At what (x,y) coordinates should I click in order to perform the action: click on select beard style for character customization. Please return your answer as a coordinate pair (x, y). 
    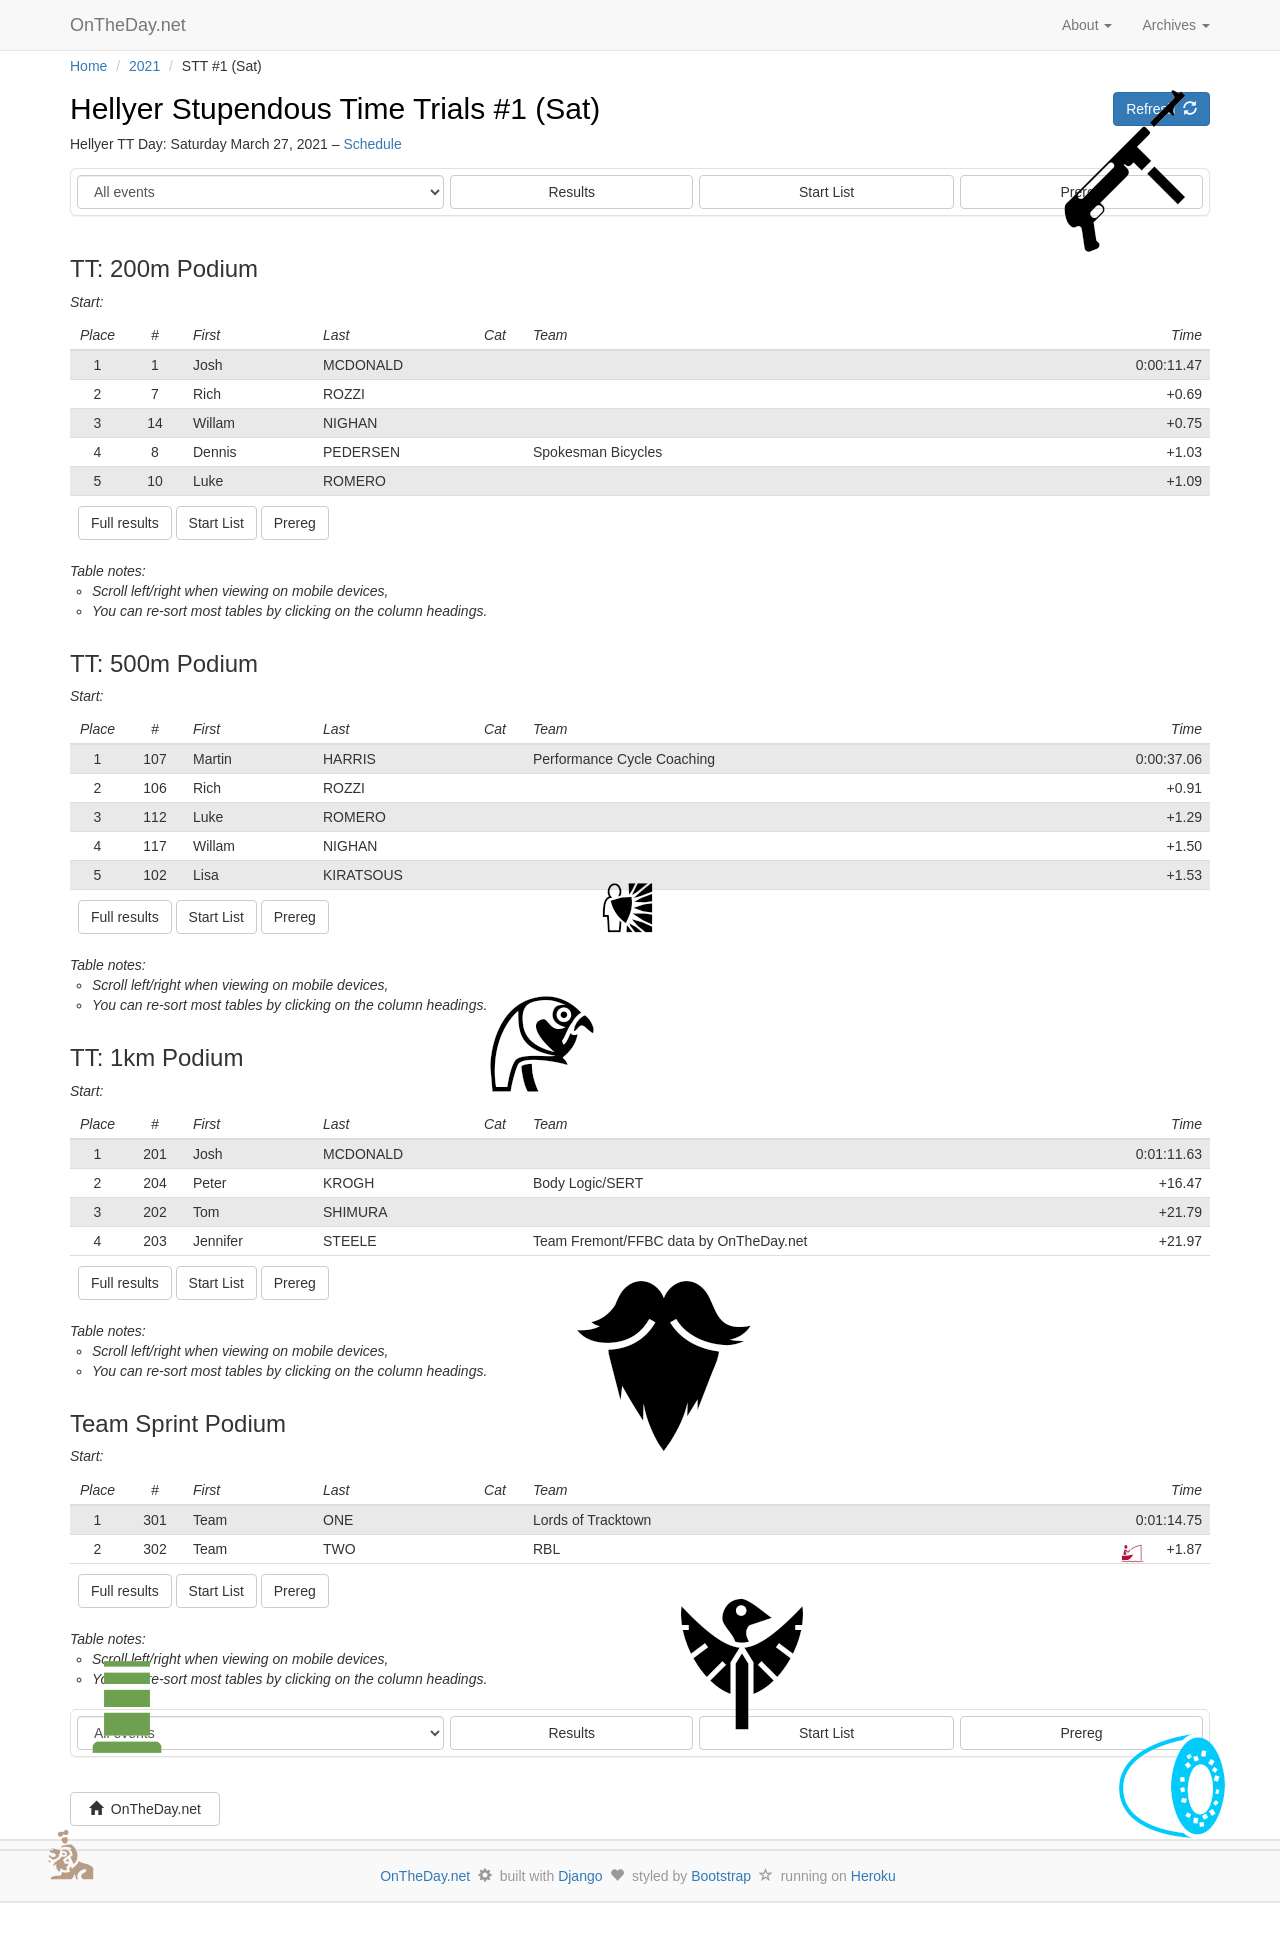
    Looking at the image, I should click on (663, 1362).